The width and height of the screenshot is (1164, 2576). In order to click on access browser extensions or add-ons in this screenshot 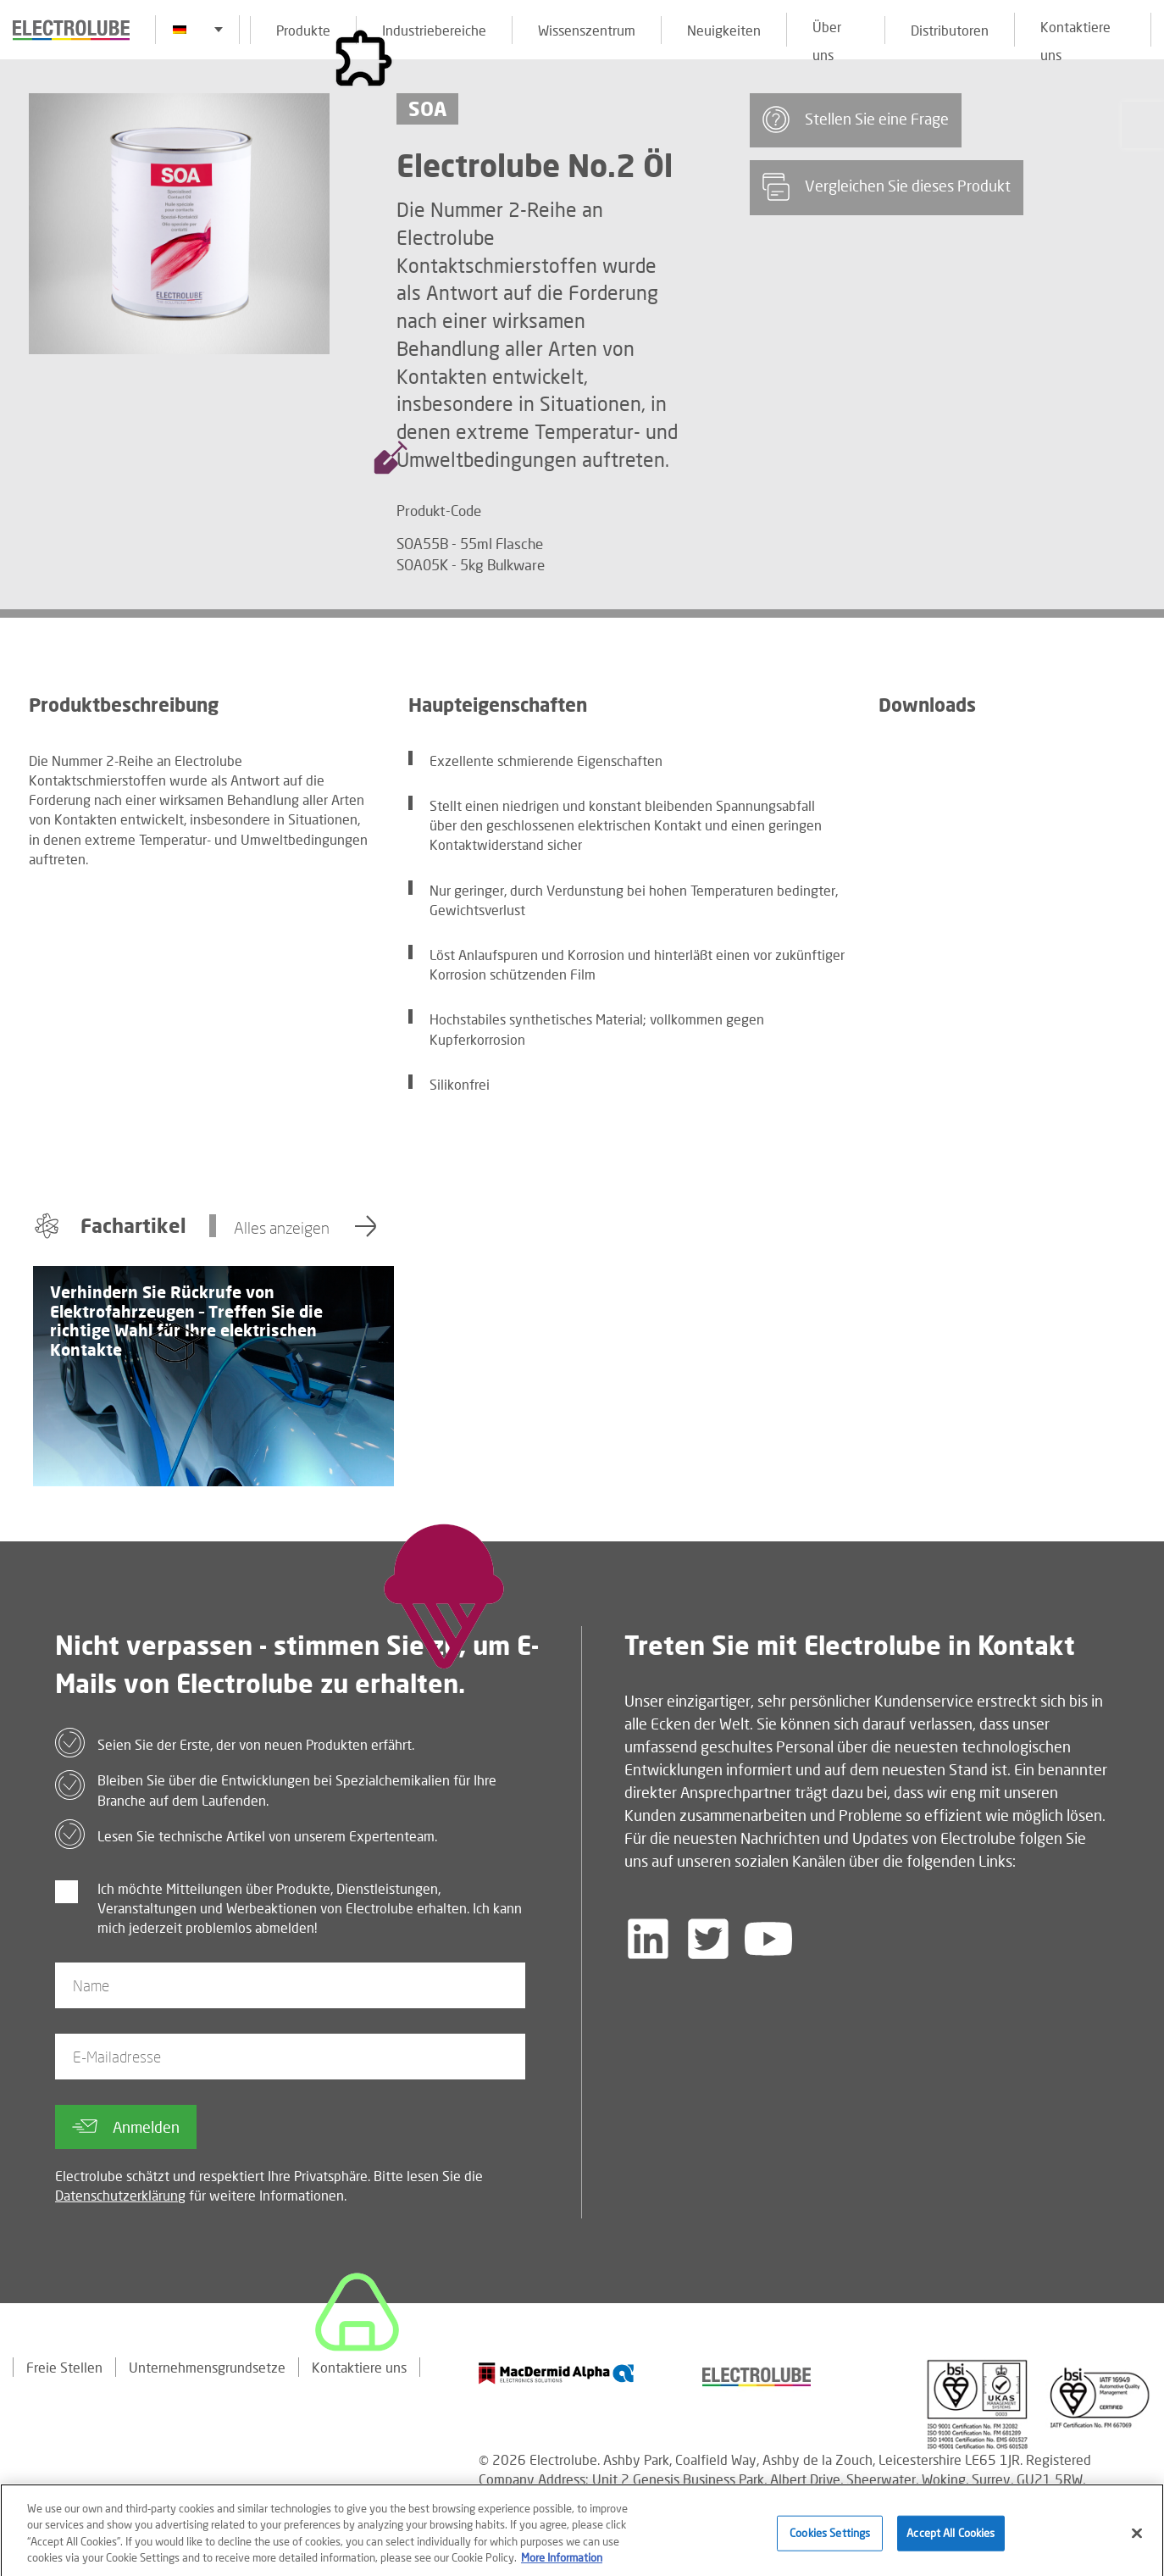, I will do `click(364, 57)`.